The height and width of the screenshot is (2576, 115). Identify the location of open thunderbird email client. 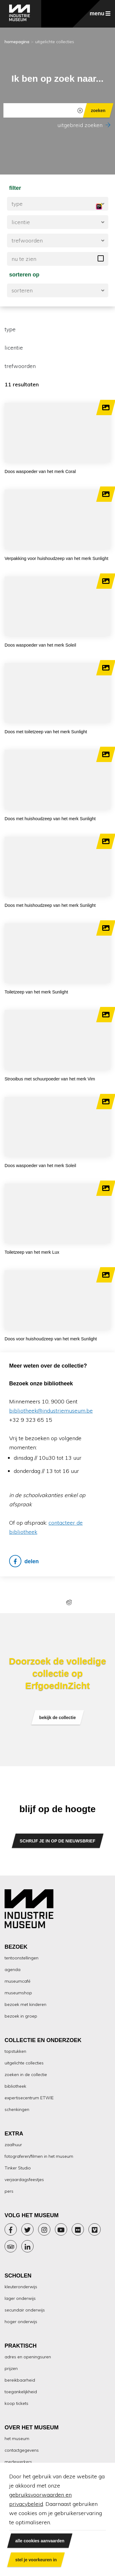
(69, 1602).